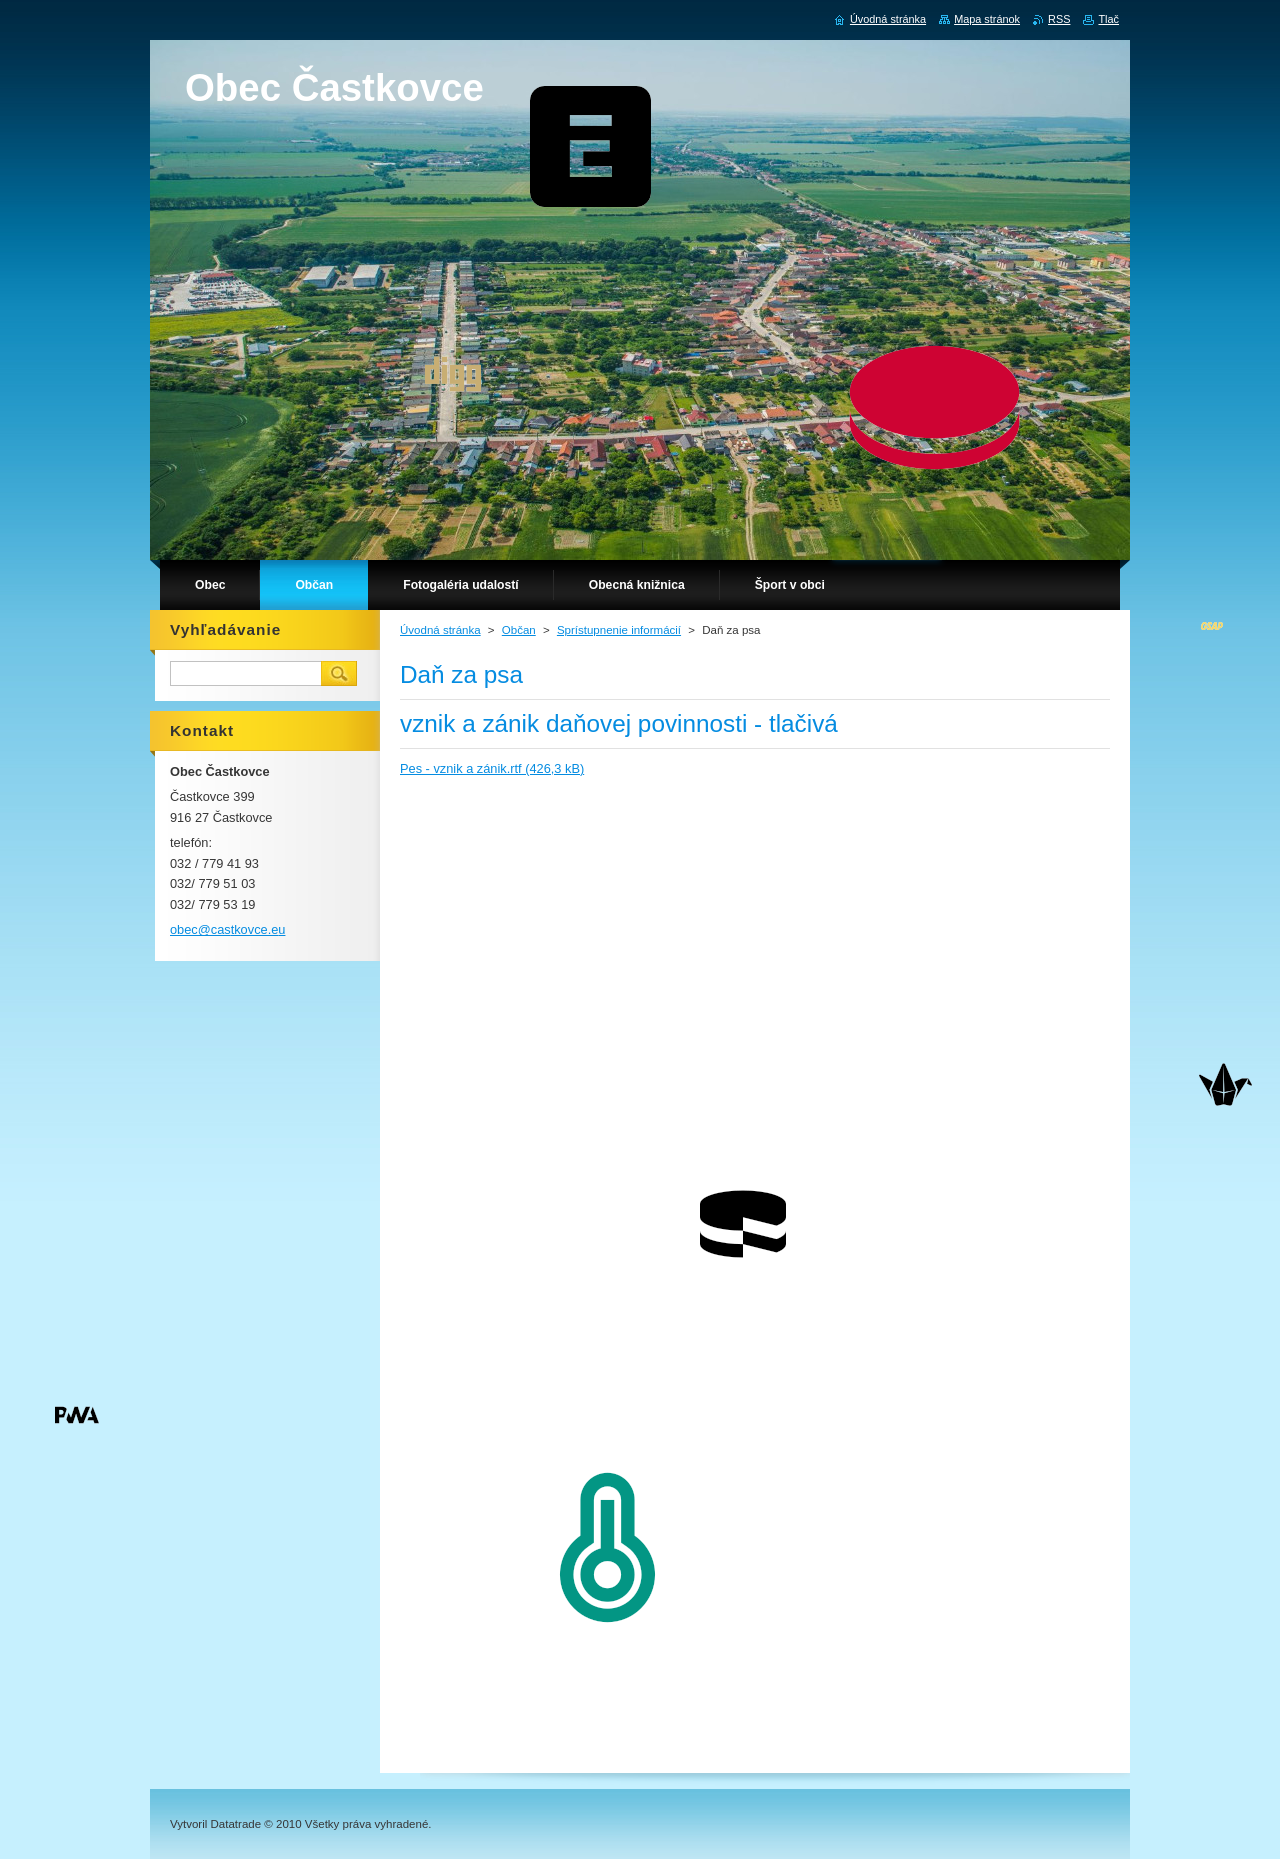 Image resolution: width=1280 pixels, height=1859 pixels. What do you see at coordinates (934, 407) in the screenshot?
I see `view your coin balance or currency` at bounding box center [934, 407].